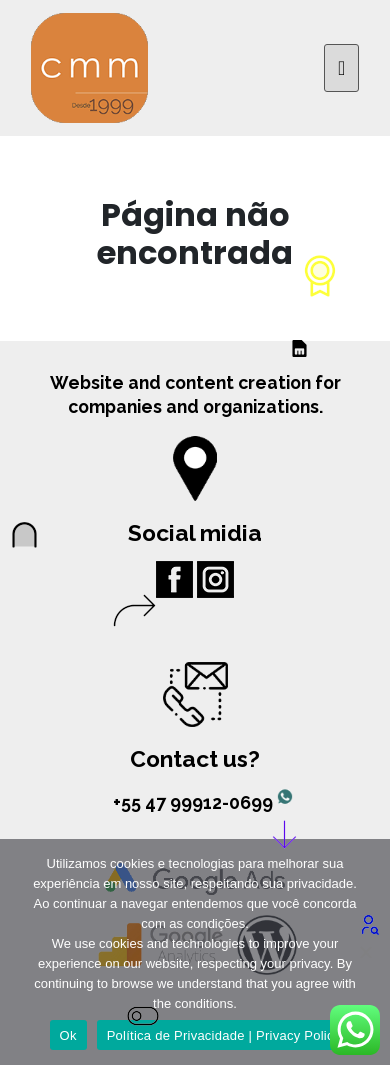 This screenshot has width=390, height=1065. I want to click on represents set intersection in data operations, so click(24, 535).